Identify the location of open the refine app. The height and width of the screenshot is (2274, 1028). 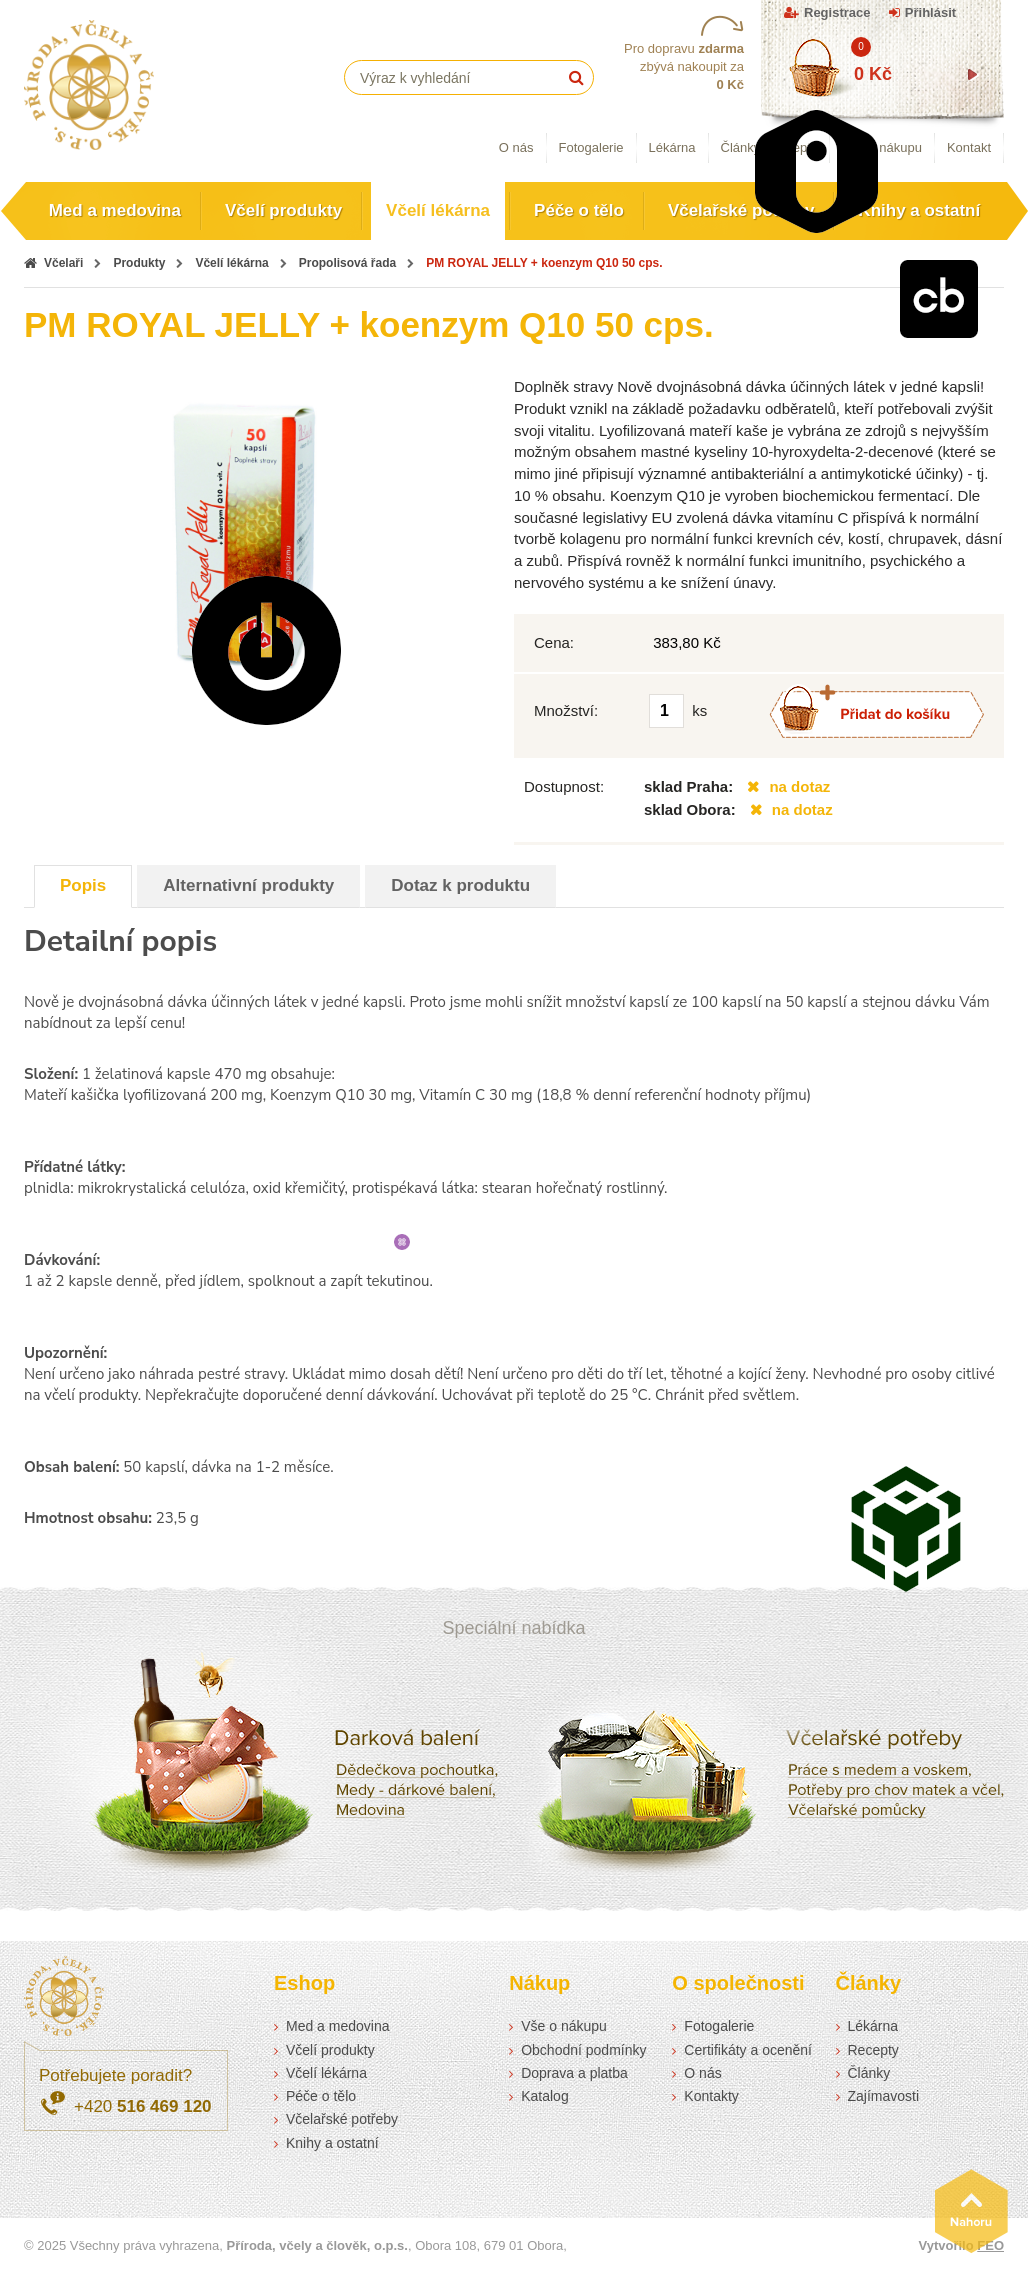
(816, 171).